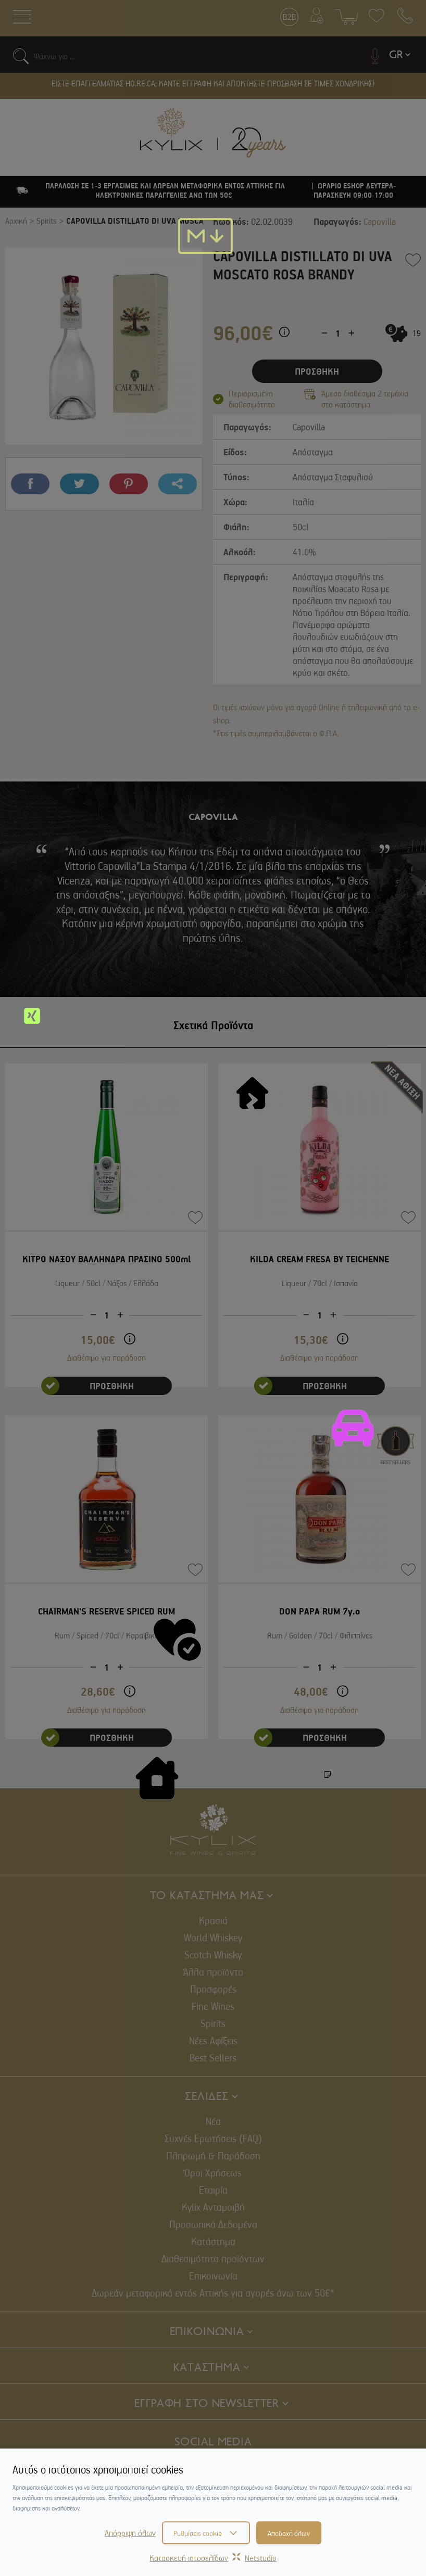  What do you see at coordinates (252, 1093) in the screenshot?
I see `report property damage` at bounding box center [252, 1093].